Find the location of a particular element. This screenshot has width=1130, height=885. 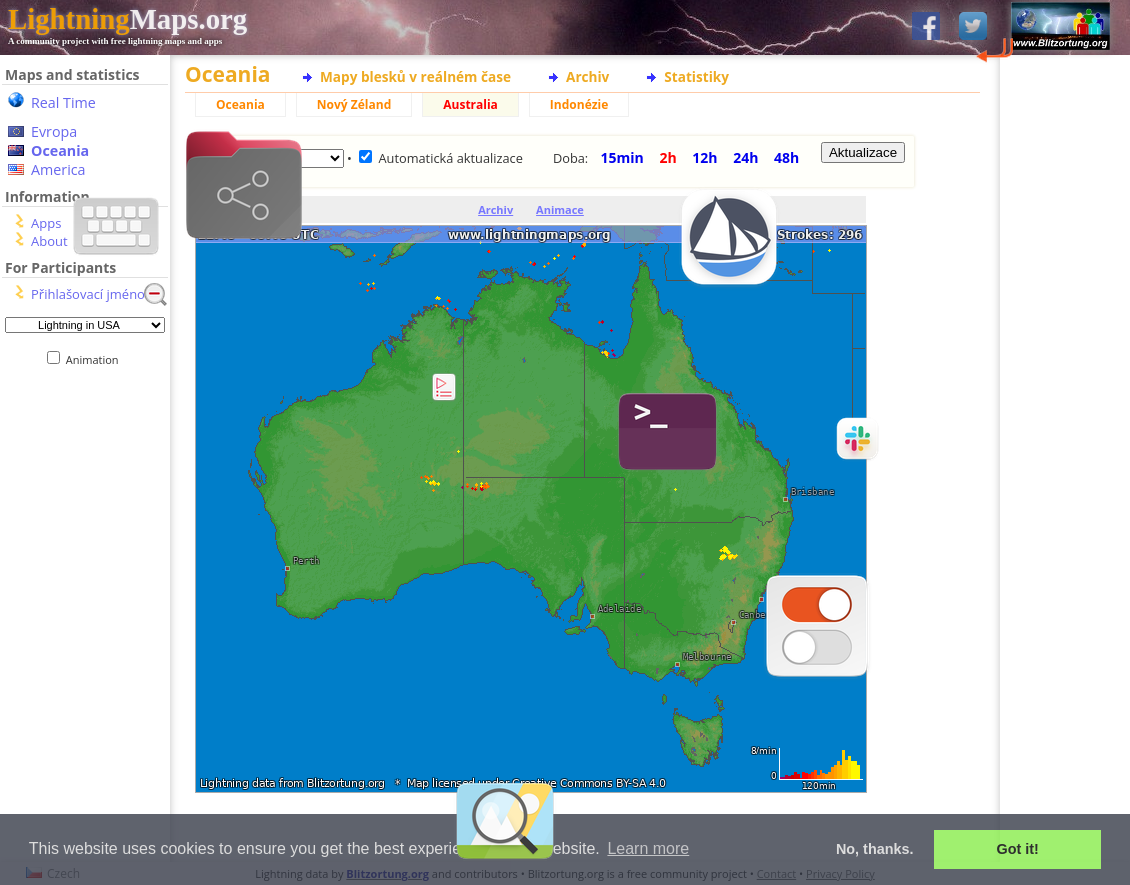

audio playlist file is located at coordinates (444, 387).